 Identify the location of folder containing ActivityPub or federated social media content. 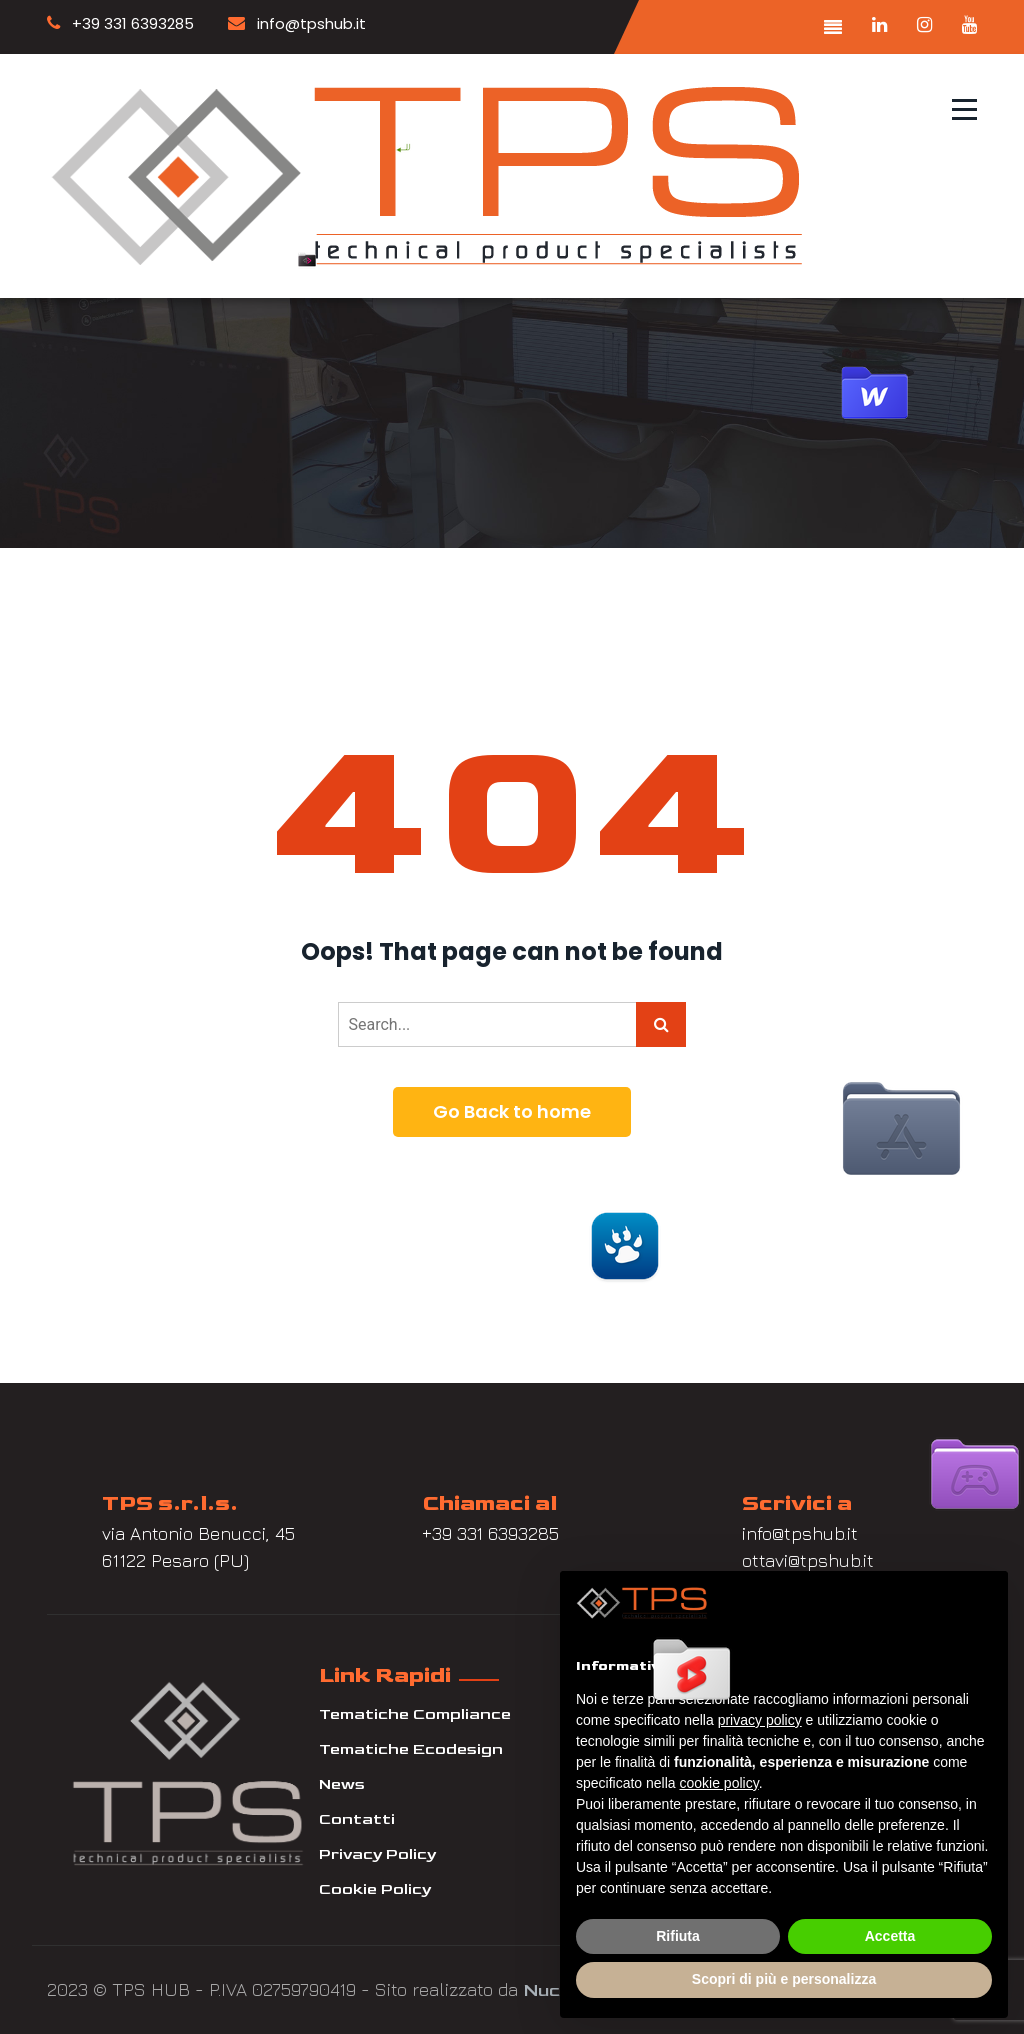
(307, 260).